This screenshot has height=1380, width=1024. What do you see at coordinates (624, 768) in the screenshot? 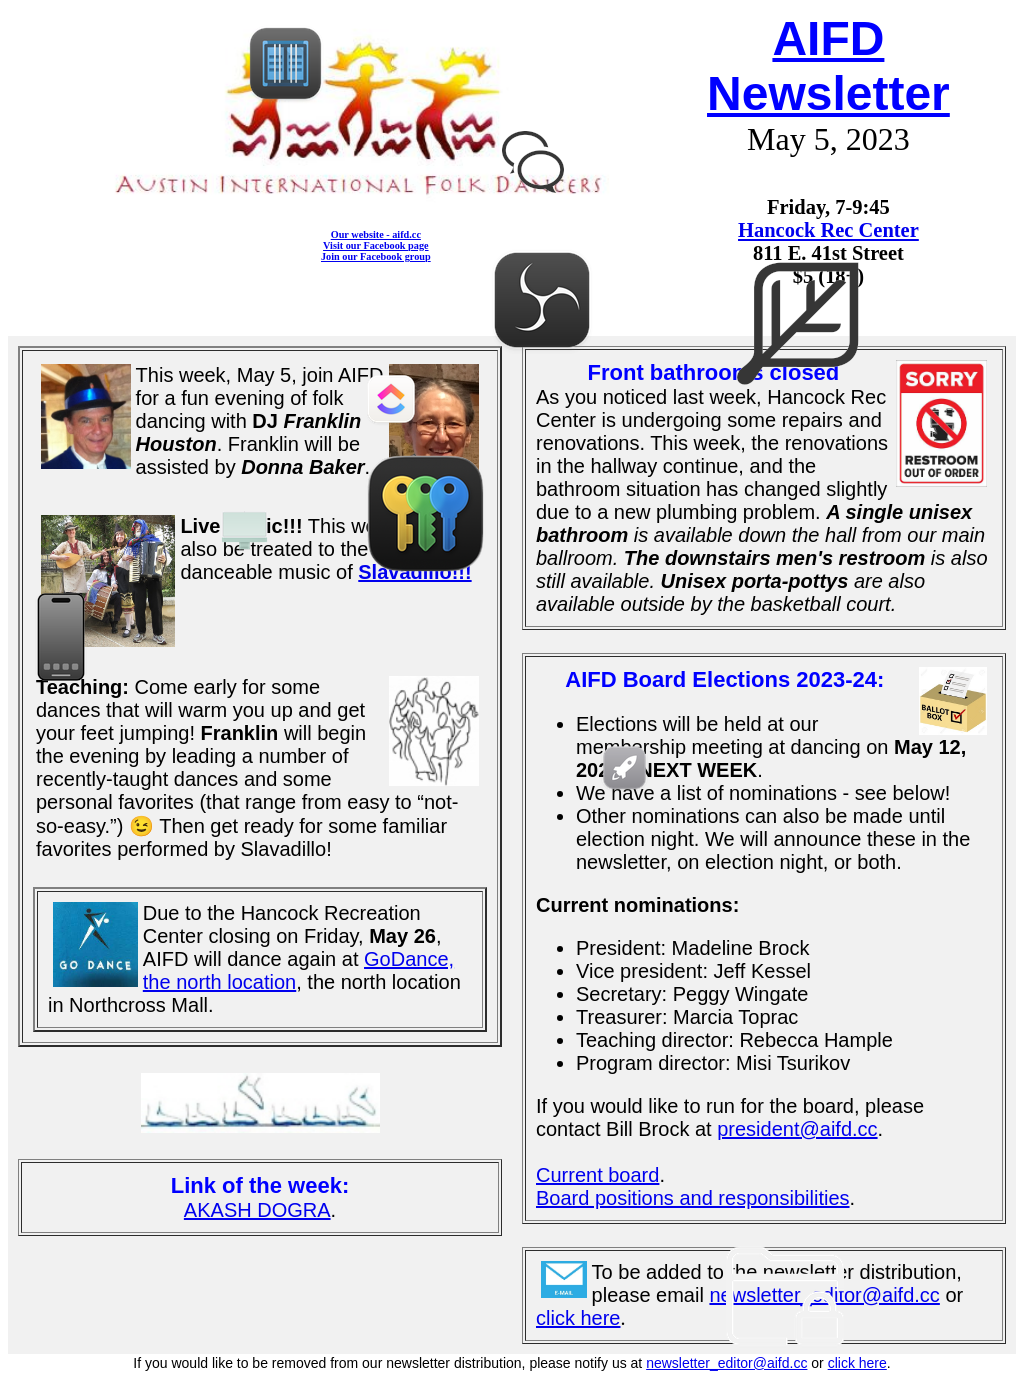
I see `access startup and login session preferences` at bounding box center [624, 768].